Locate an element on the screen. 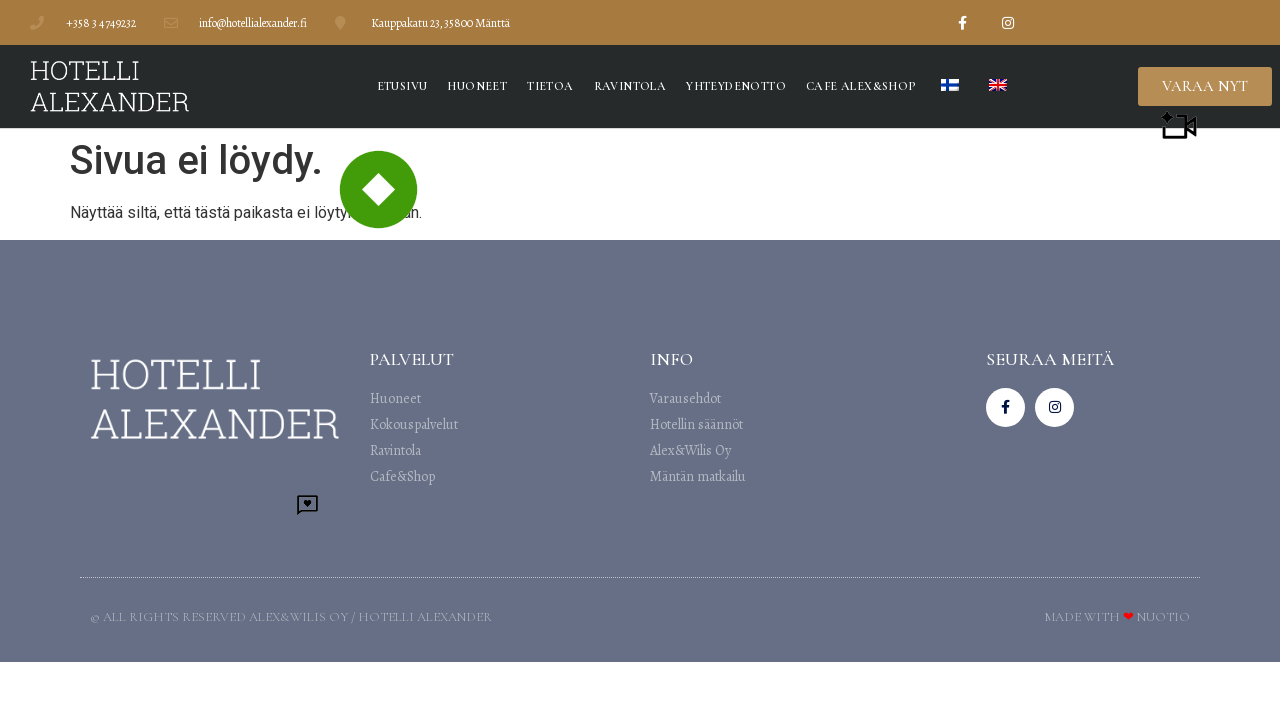 Image resolution: width=1280 pixels, height=720 pixels. enable AI-powered video features is located at coordinates (1179, 126).